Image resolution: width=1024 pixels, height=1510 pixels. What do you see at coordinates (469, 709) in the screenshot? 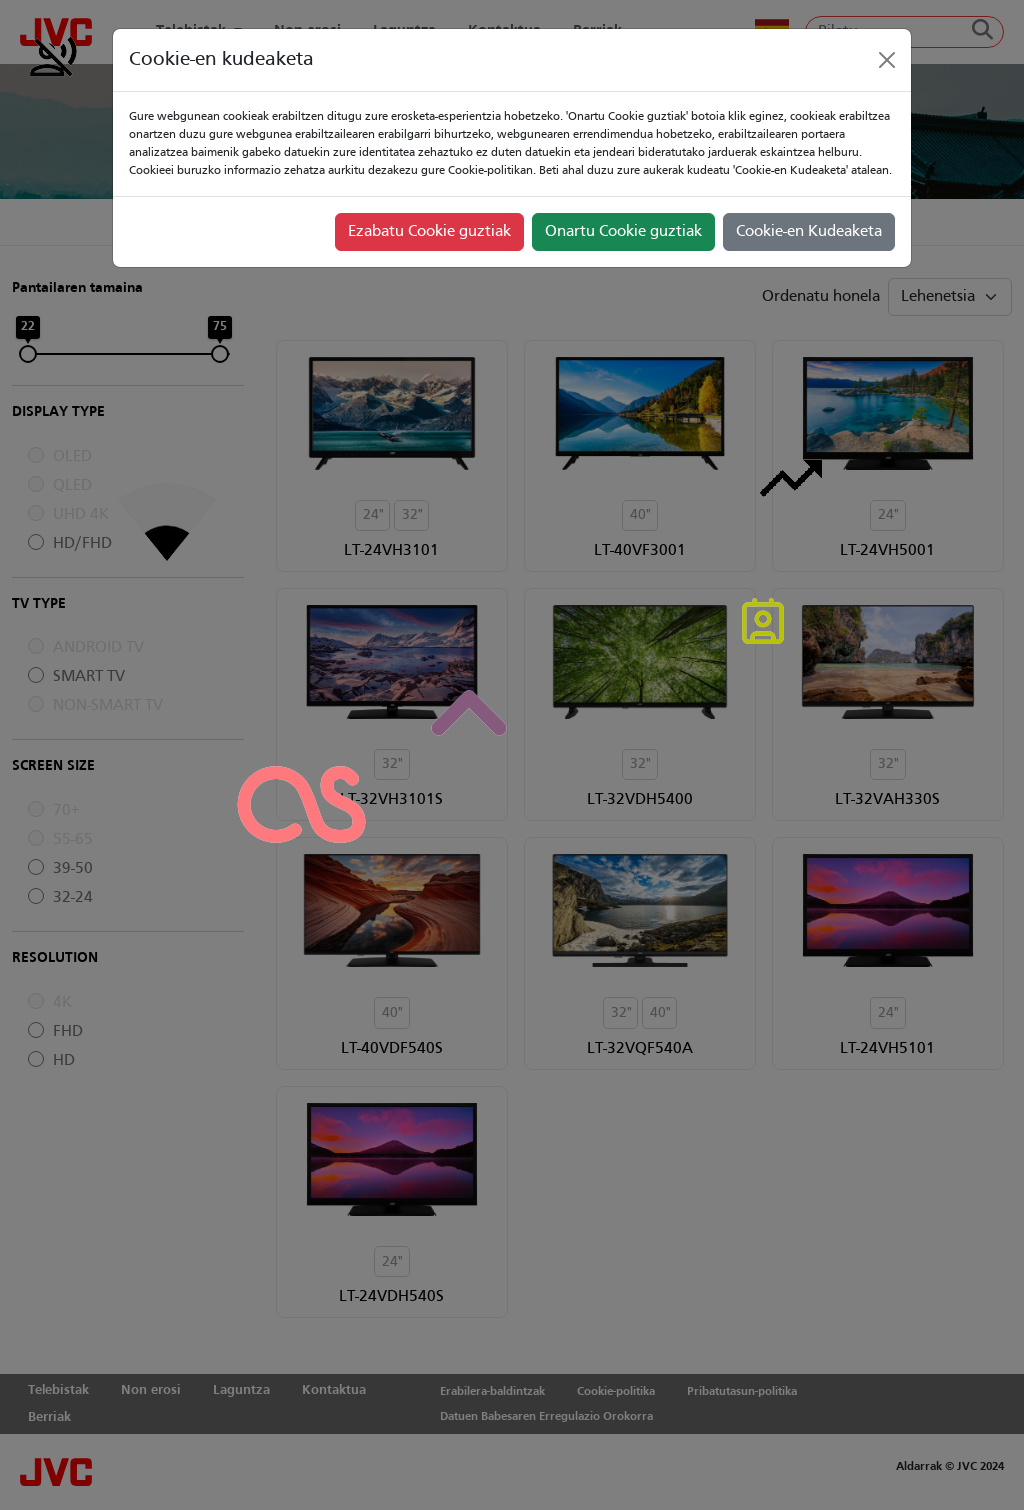
I see `collapse an expanded section` at bounding box center [469, 709].